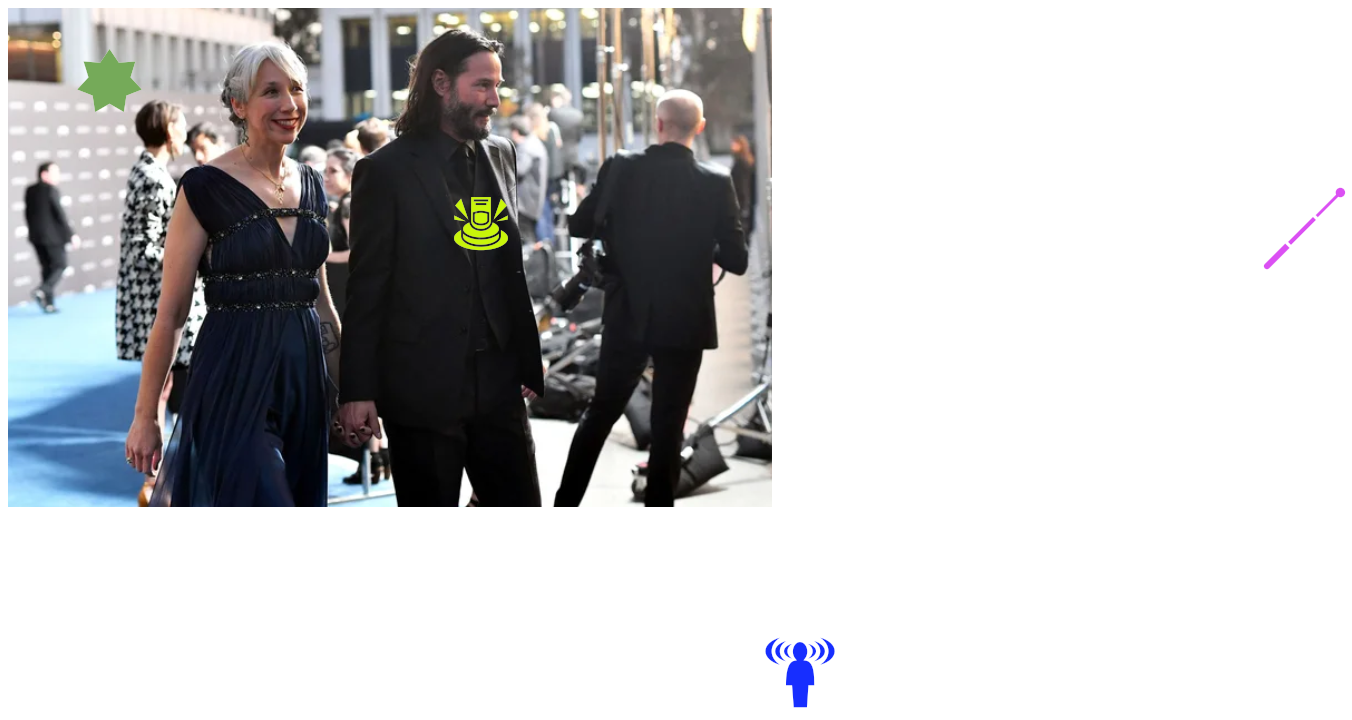 The height and width of the screenshot is (720, 1352). Describe the element at coordinates (481, 224) in the screenshot. I see `tap to confirm or activate` at that location.